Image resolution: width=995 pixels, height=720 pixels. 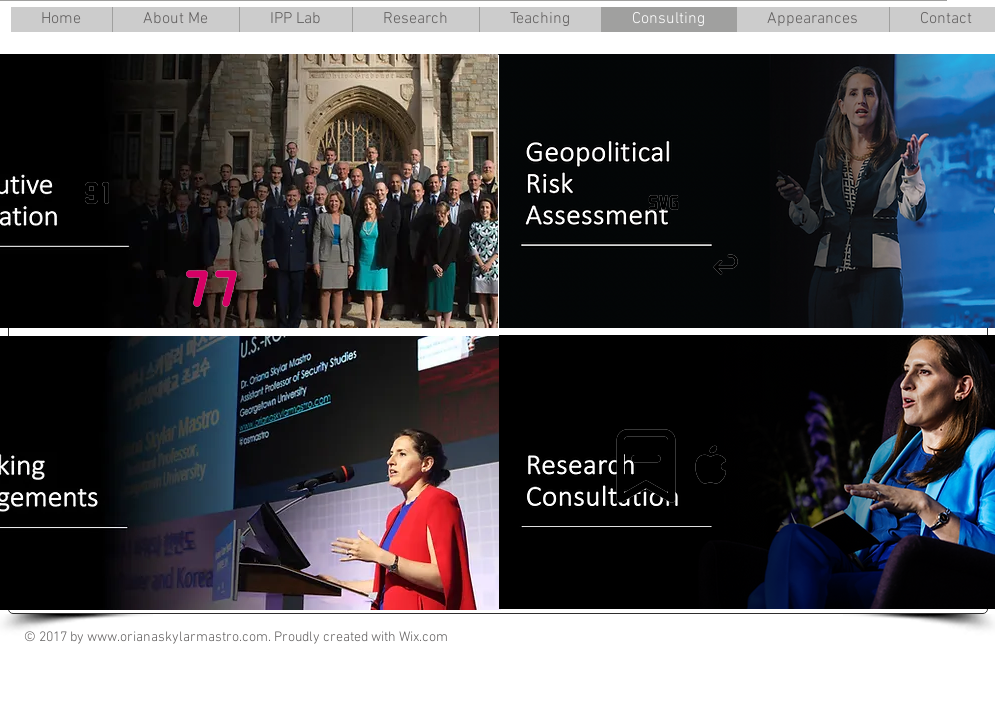 What do you see at coordinates (211, 288) in the screenshot?
I see `displays the number 77 as a label or badge` at bounding box center [211, 288].